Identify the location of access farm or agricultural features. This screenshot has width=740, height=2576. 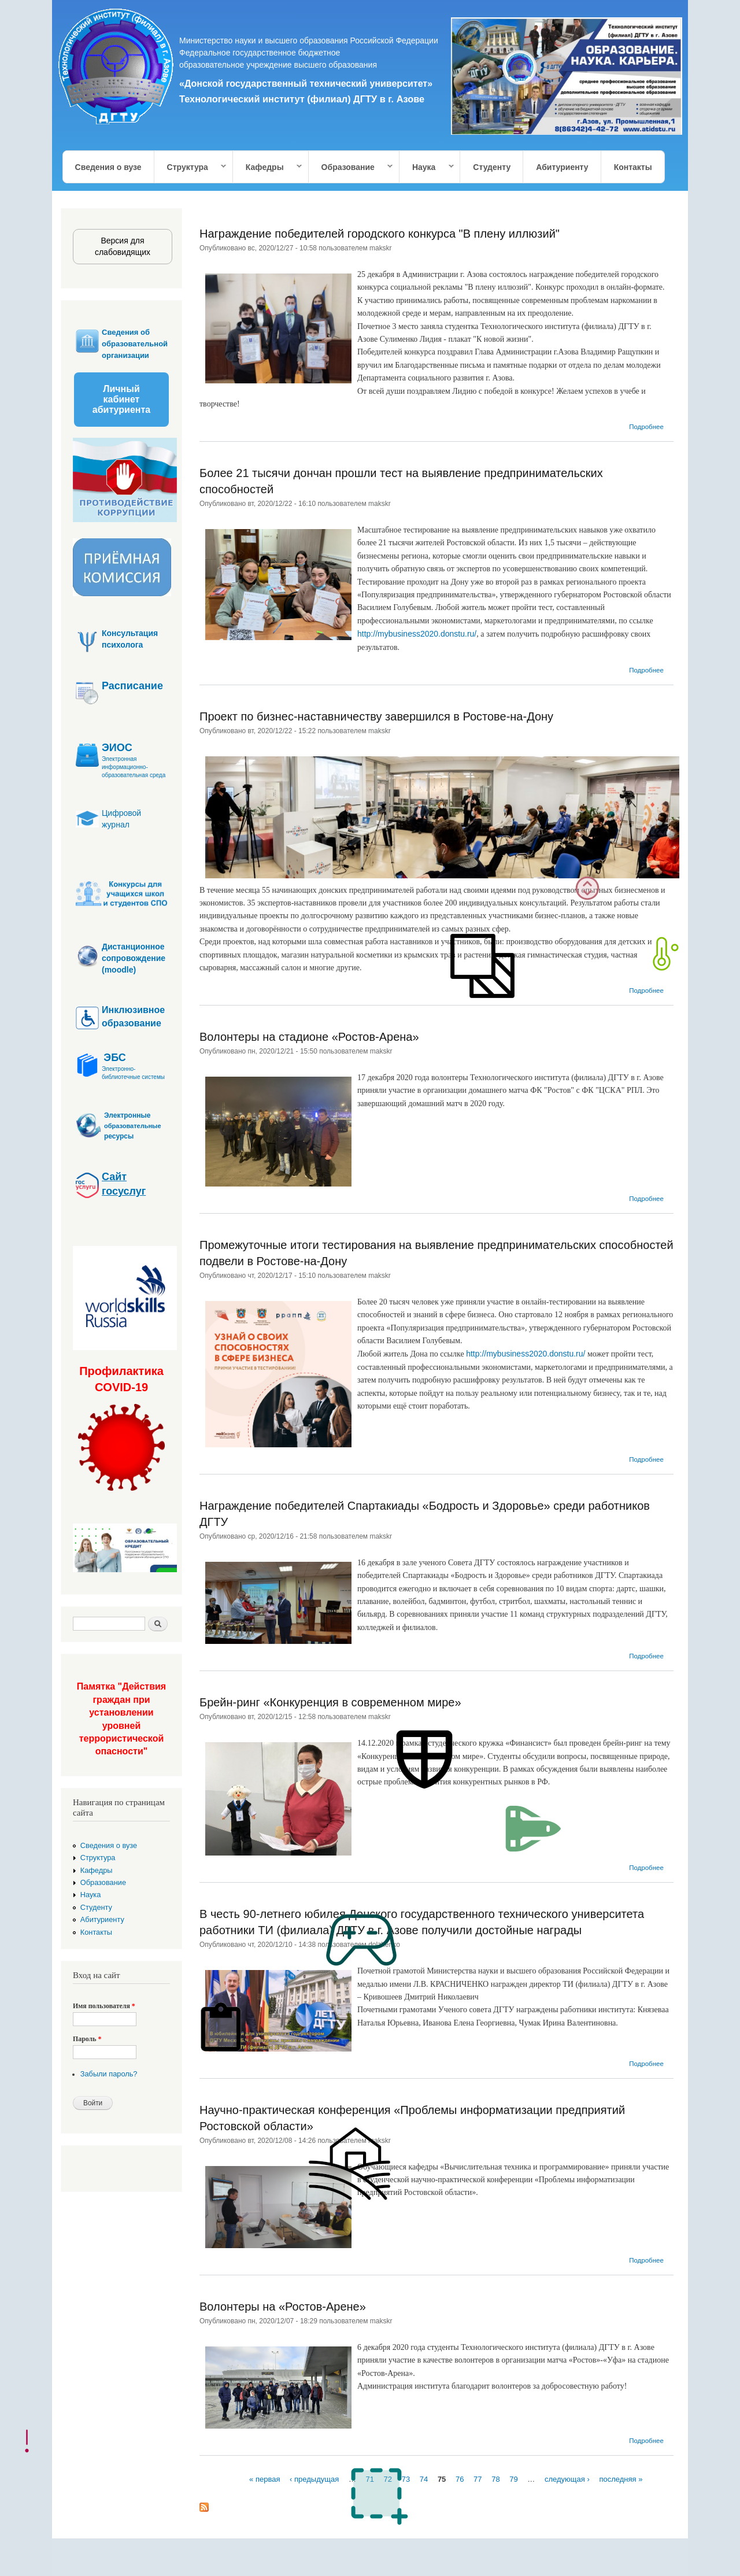
(349, 2165).